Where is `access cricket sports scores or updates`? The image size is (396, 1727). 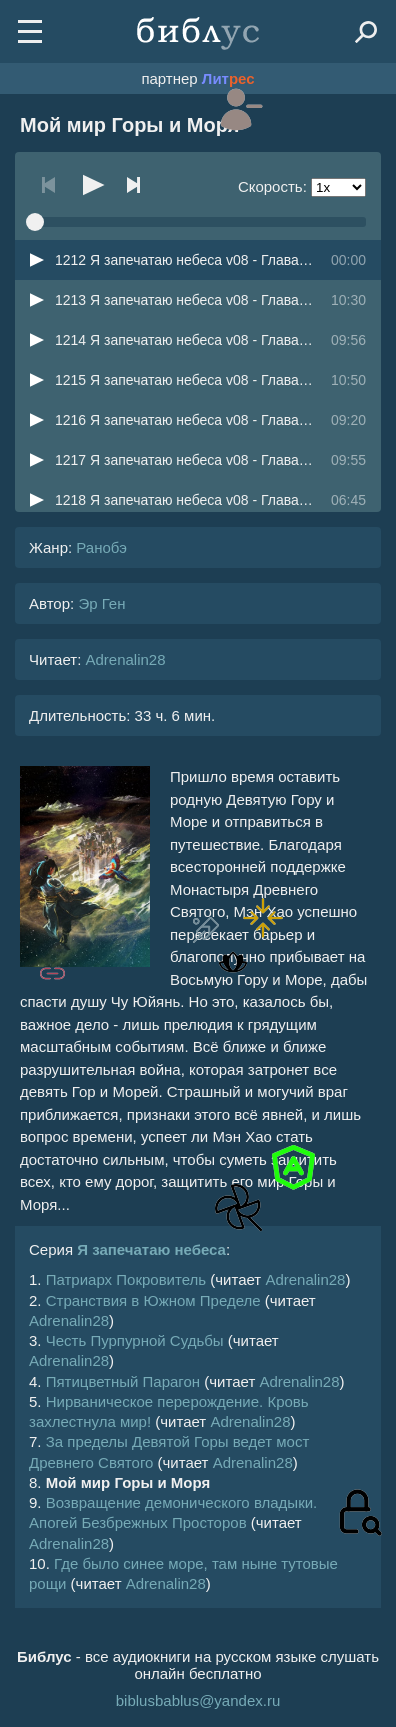 access cricket sports scores or updates is located at coordinates (204, 929).